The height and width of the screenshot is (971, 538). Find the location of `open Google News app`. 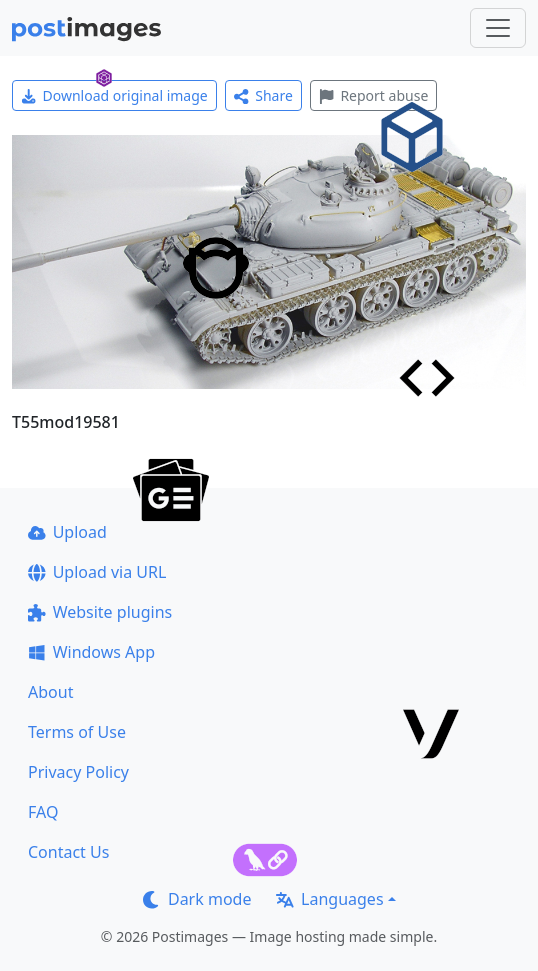

open Google News app is located at coordinates (171, 490).